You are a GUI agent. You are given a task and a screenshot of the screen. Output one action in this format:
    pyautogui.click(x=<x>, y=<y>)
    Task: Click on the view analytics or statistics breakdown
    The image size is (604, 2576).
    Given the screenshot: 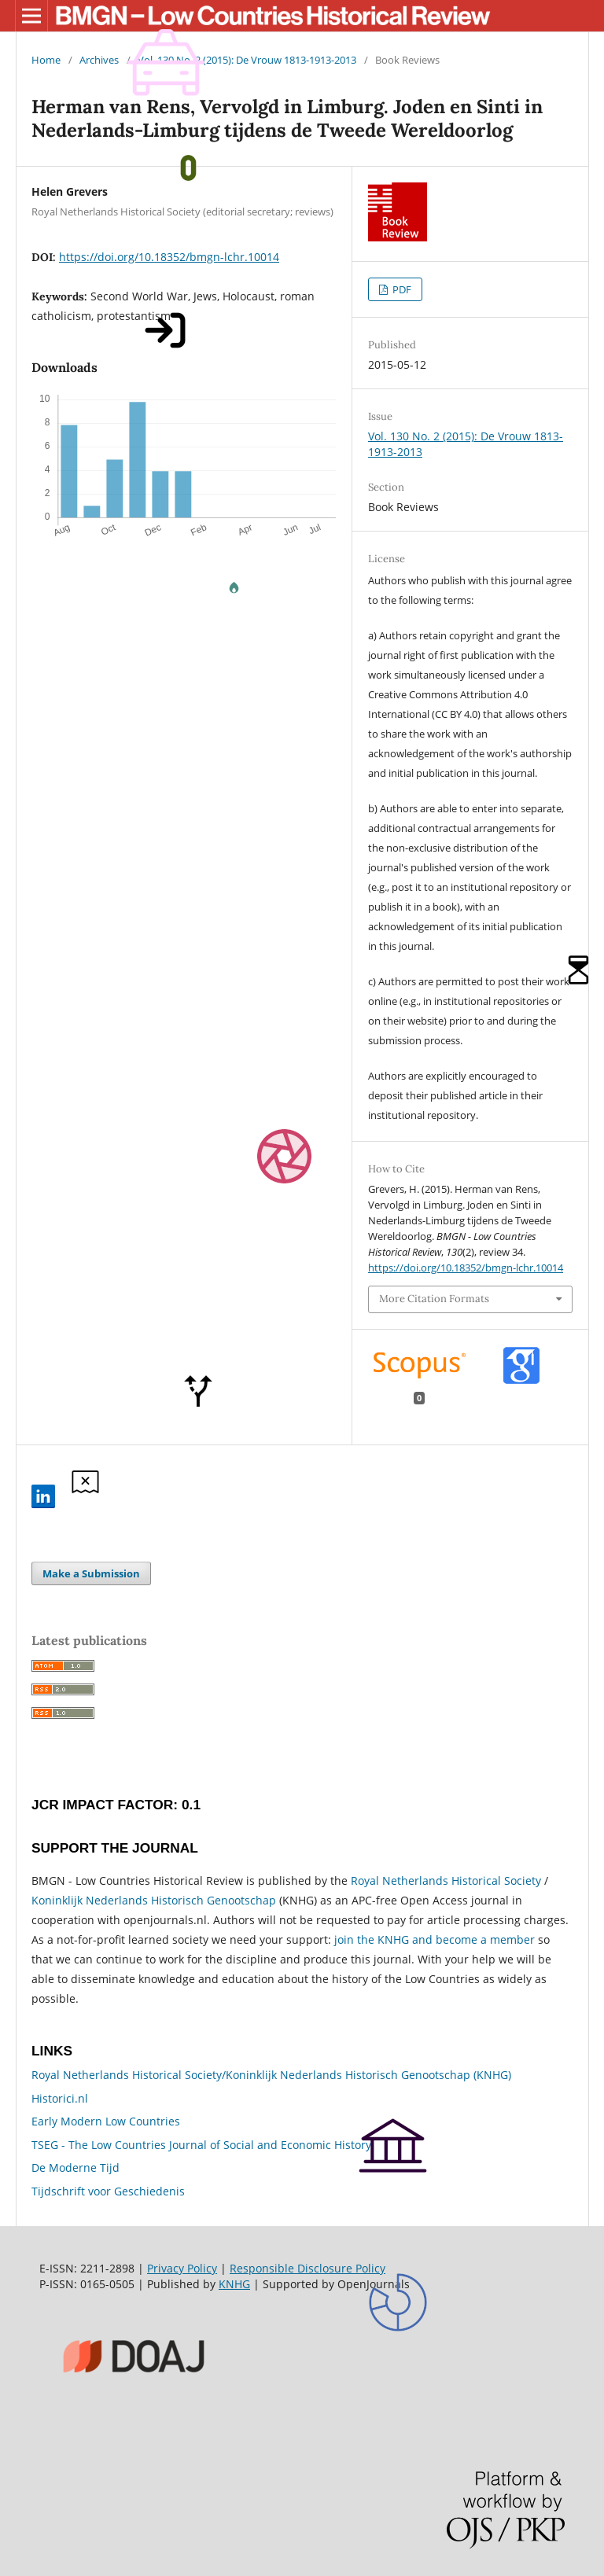 What is the action you would take?
    pyautogui.click(x=398, y=2302)
    